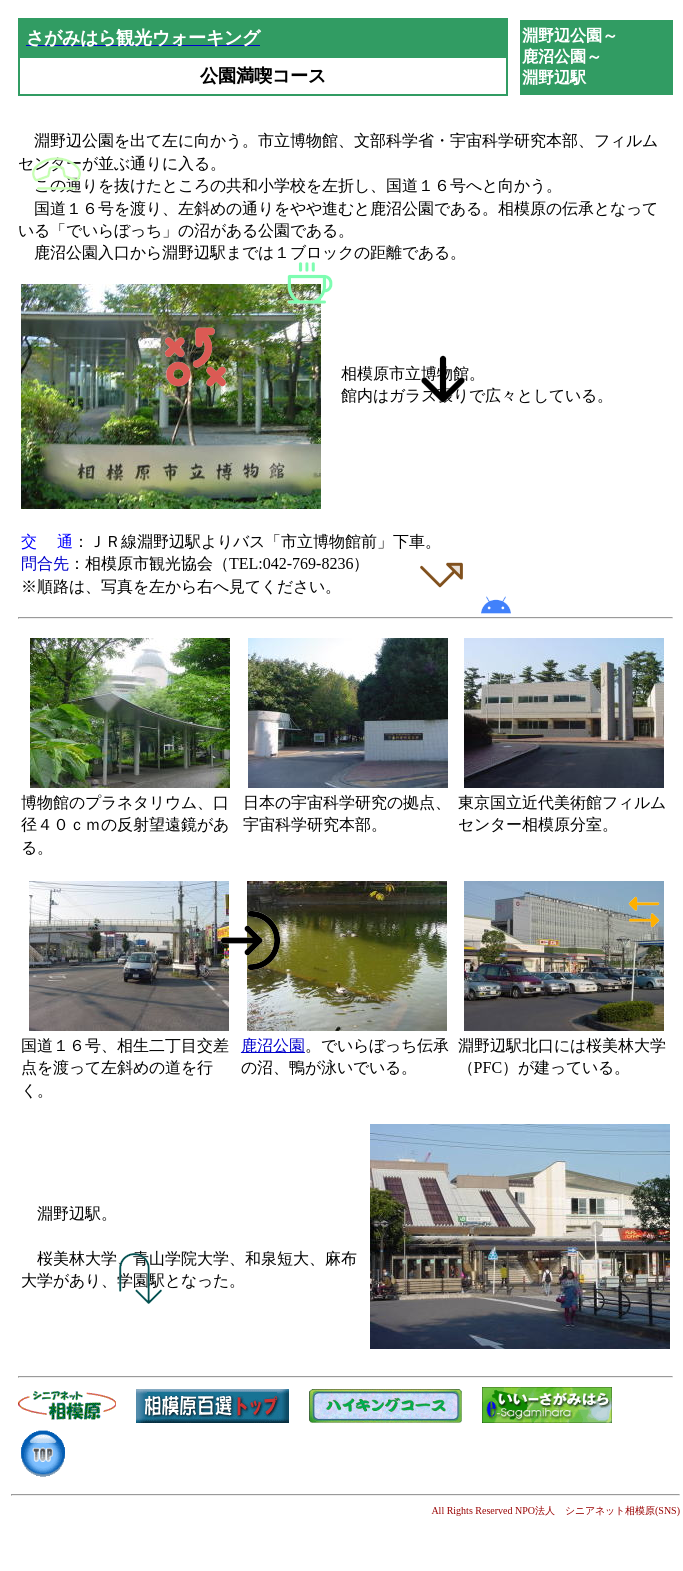 Image resolution: width=683 pixels, height=1571 pixels. Describe the element at coordinates (193, 357) in the screenshot. I see `view strategy or game plan` at that location.